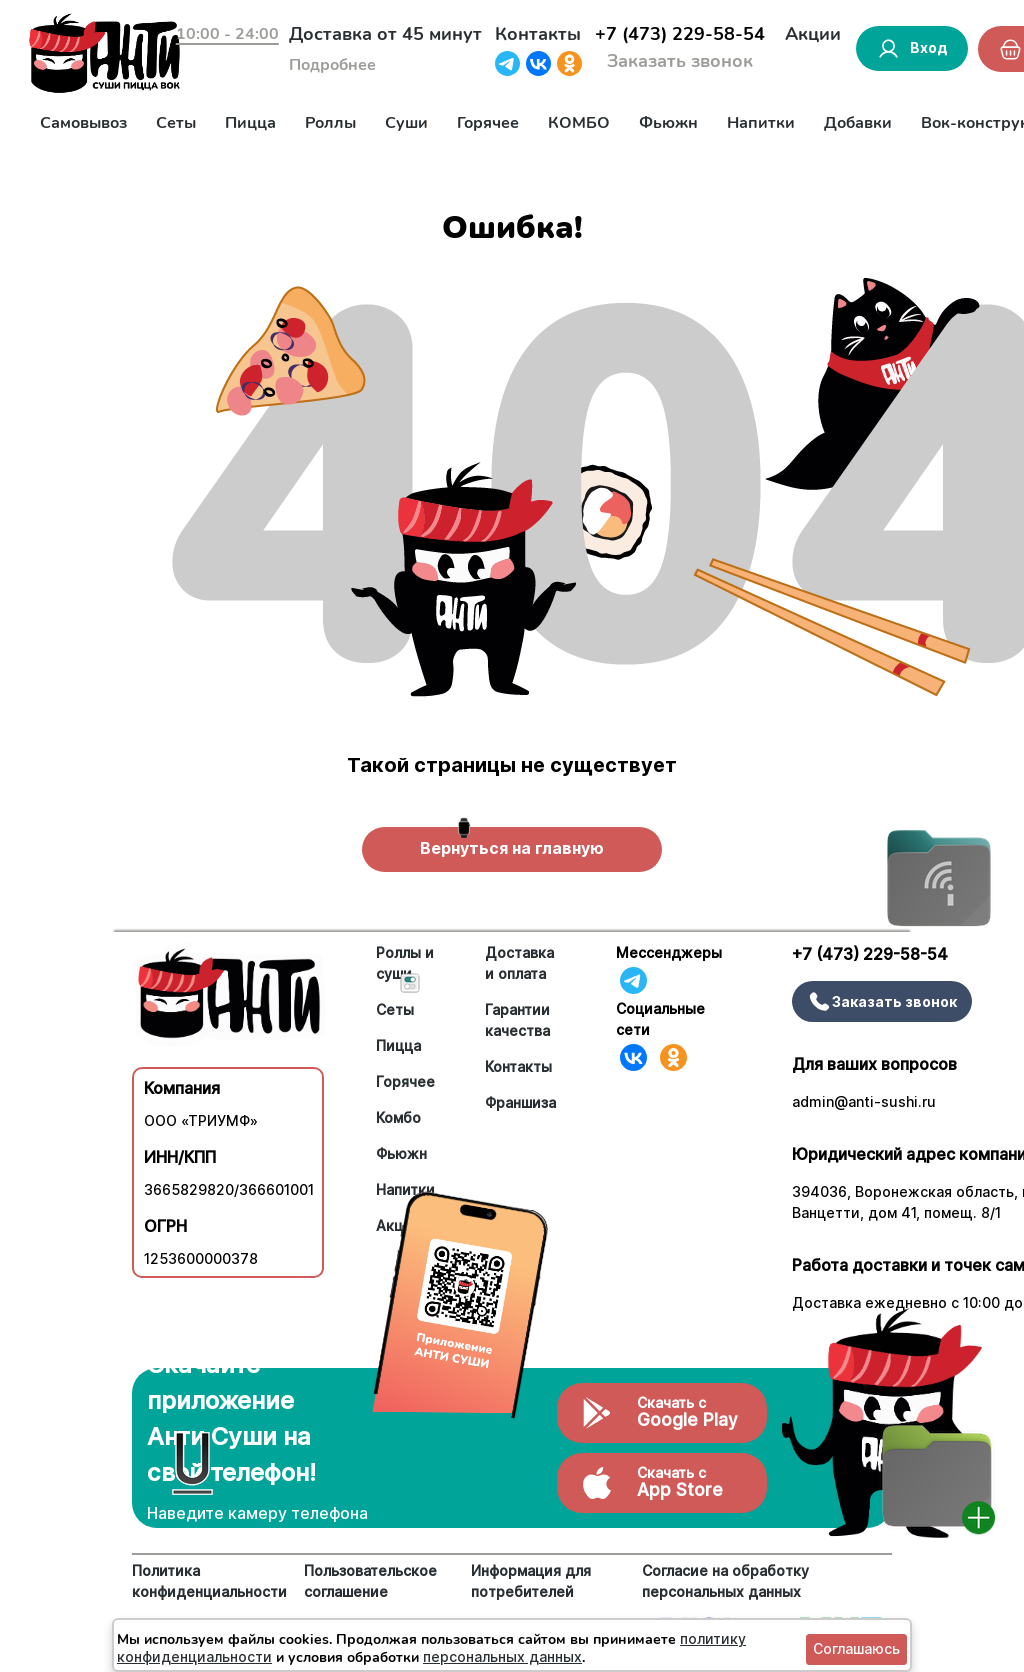 The image size is (1024, 1672). I want to click on apple watch series 7 or 8 device icon, so click(464, 828).